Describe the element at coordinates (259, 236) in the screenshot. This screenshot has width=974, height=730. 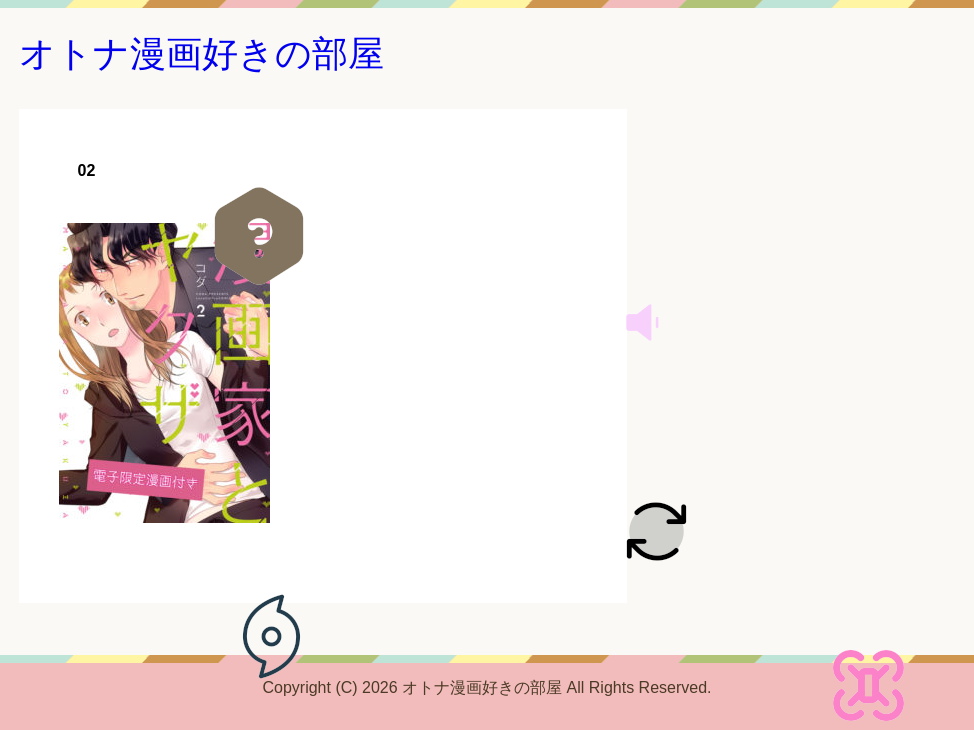
I see `access help or support options` at that location.